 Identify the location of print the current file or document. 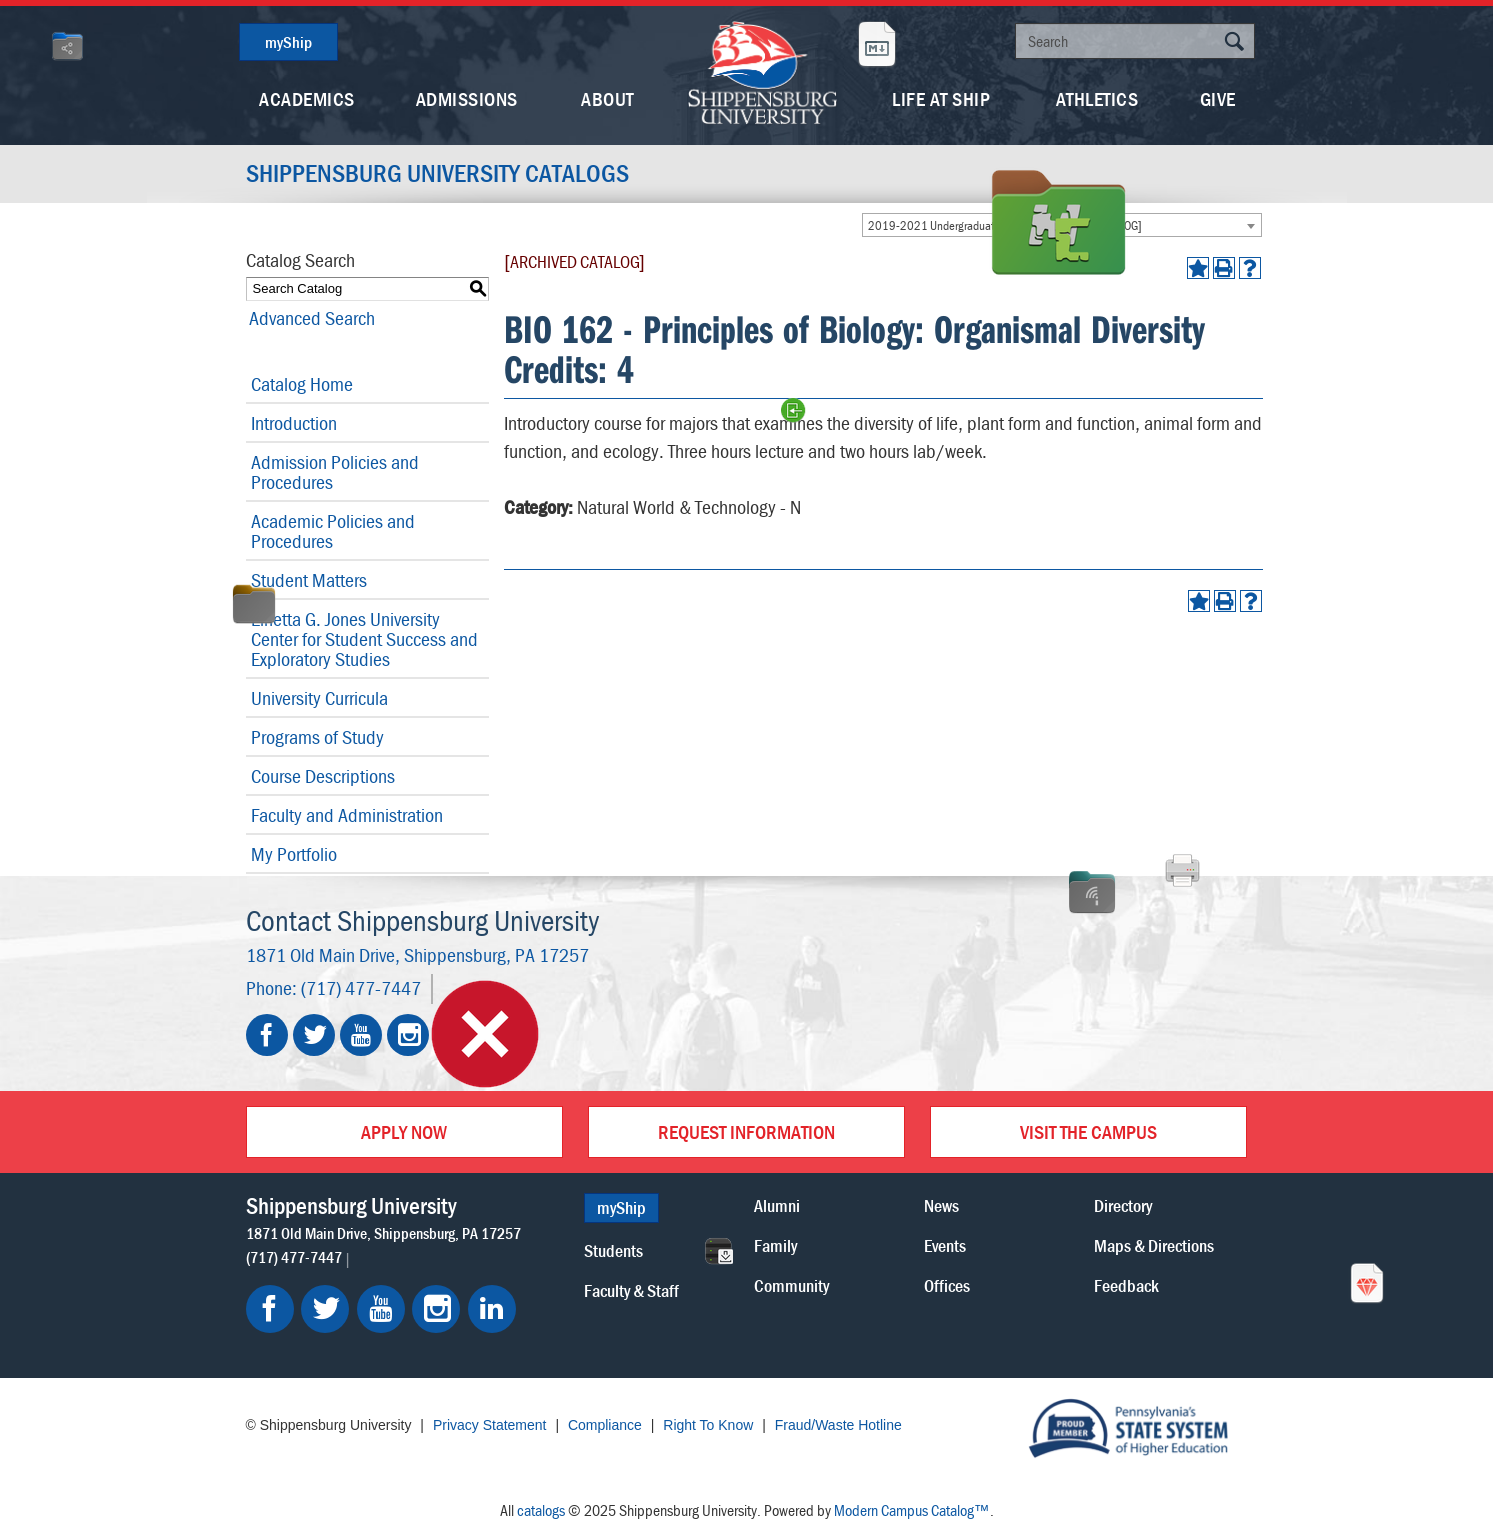
(1182, 870).